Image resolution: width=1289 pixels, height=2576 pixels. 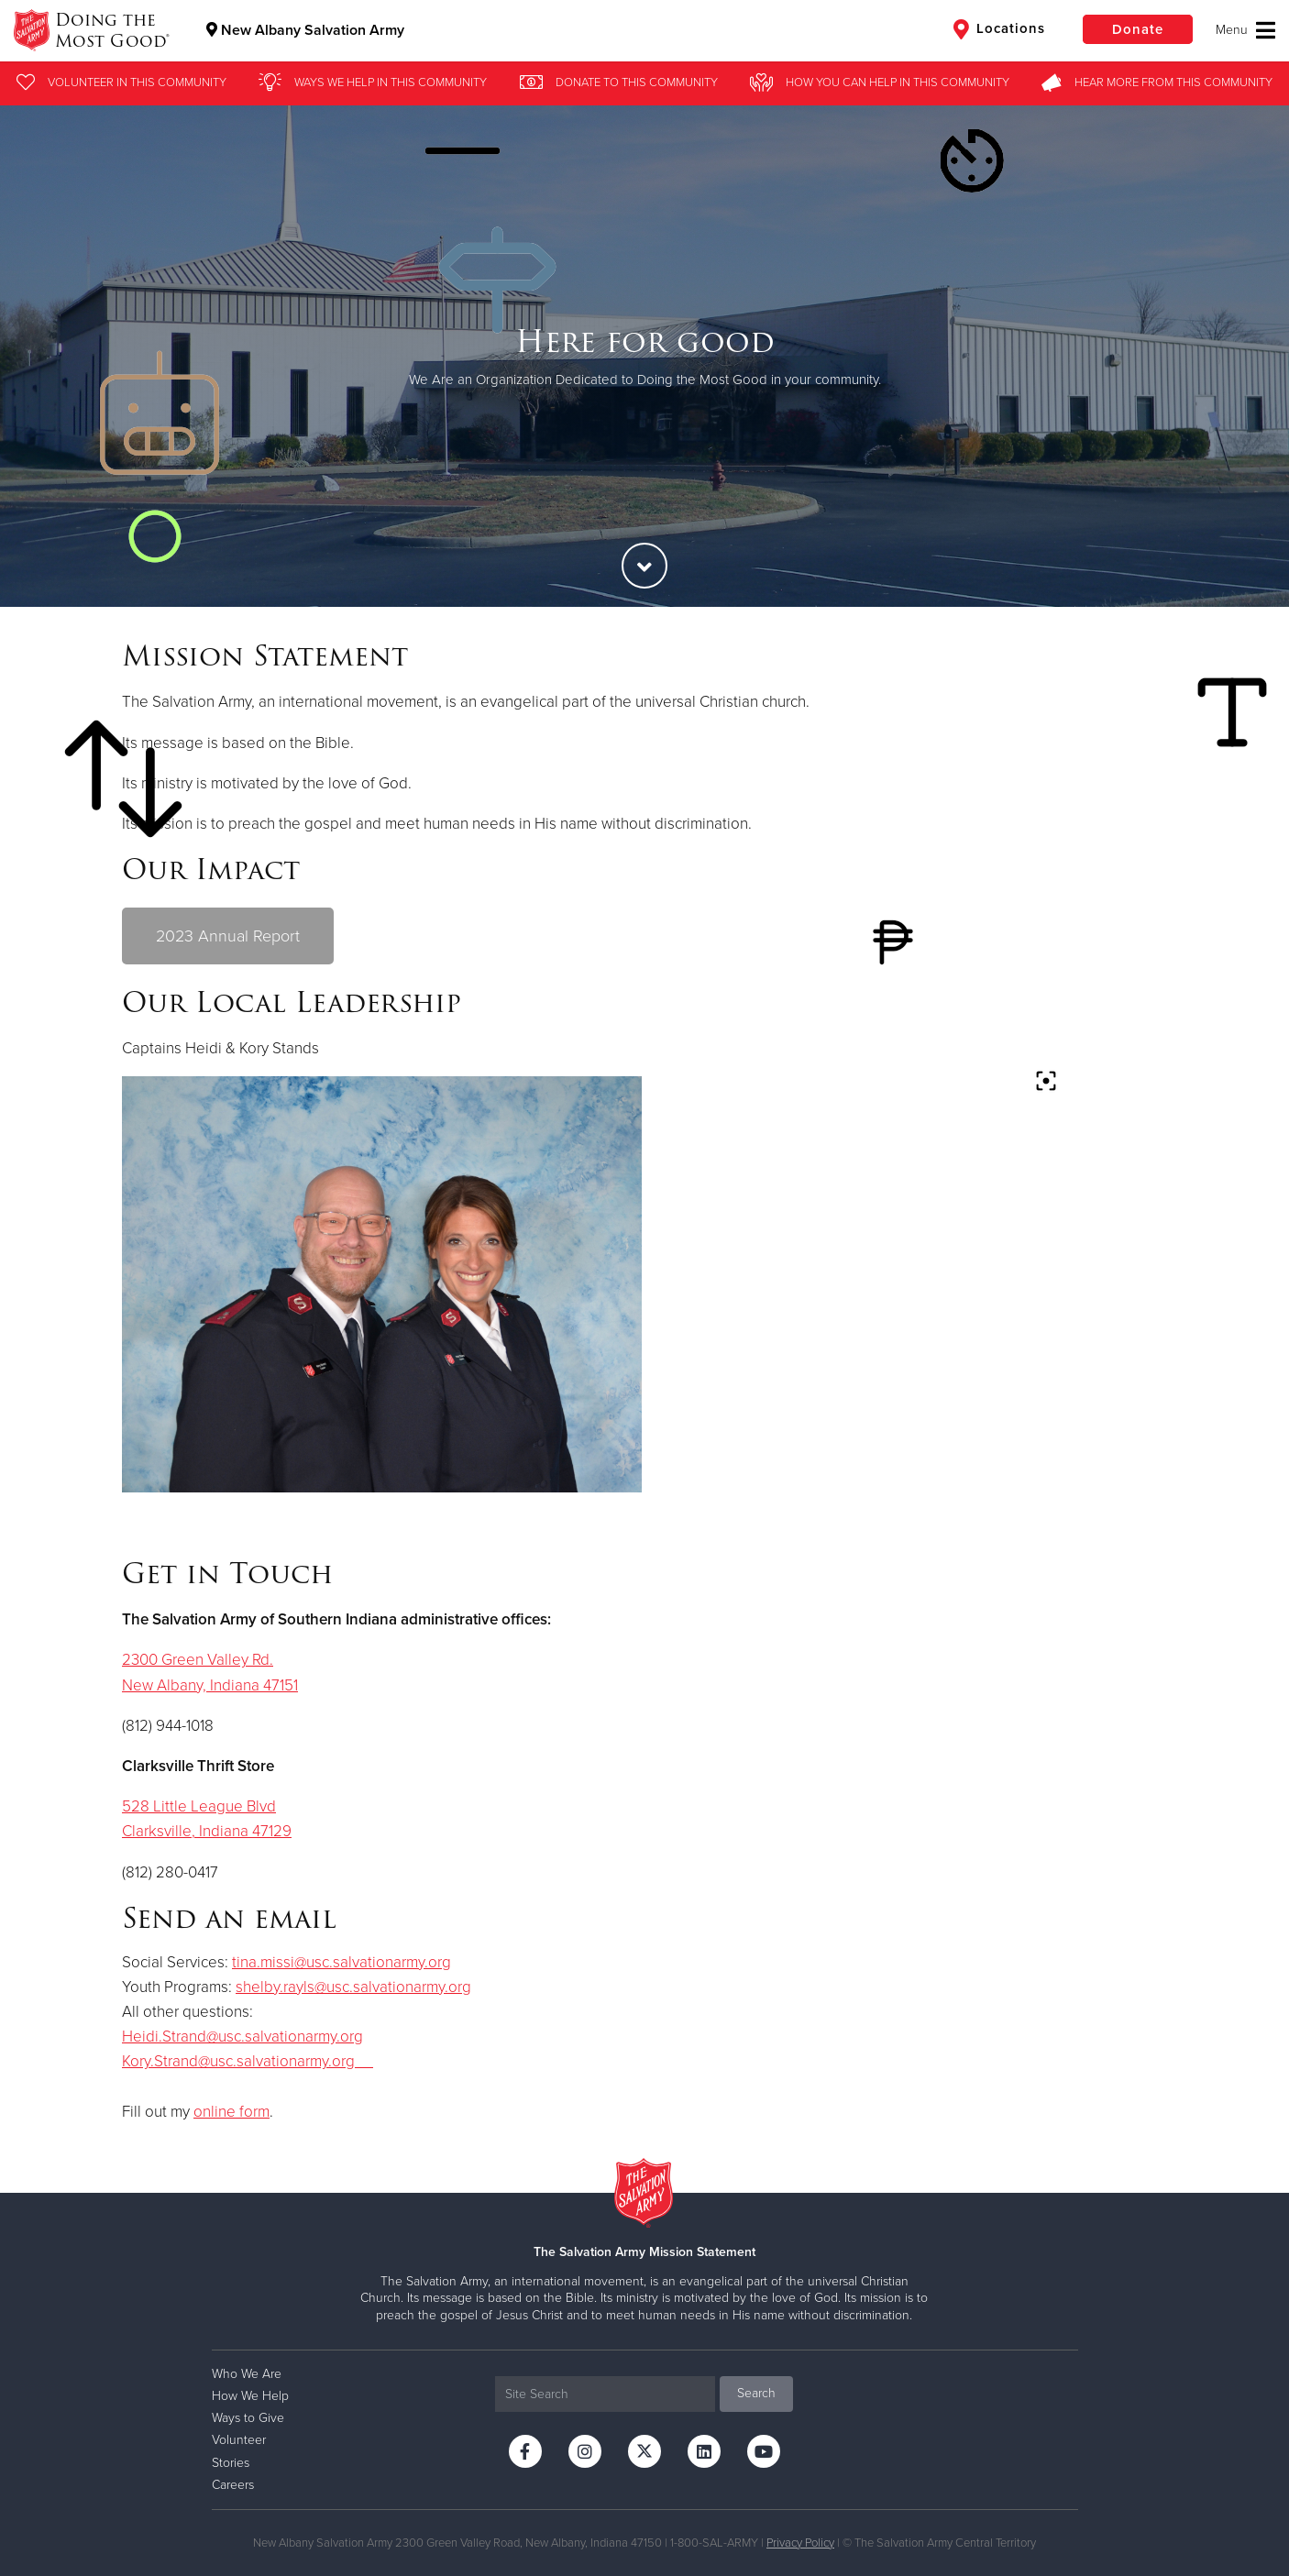 I want to click on tap to focus camera on center point, so click(x=1046, y=1081).